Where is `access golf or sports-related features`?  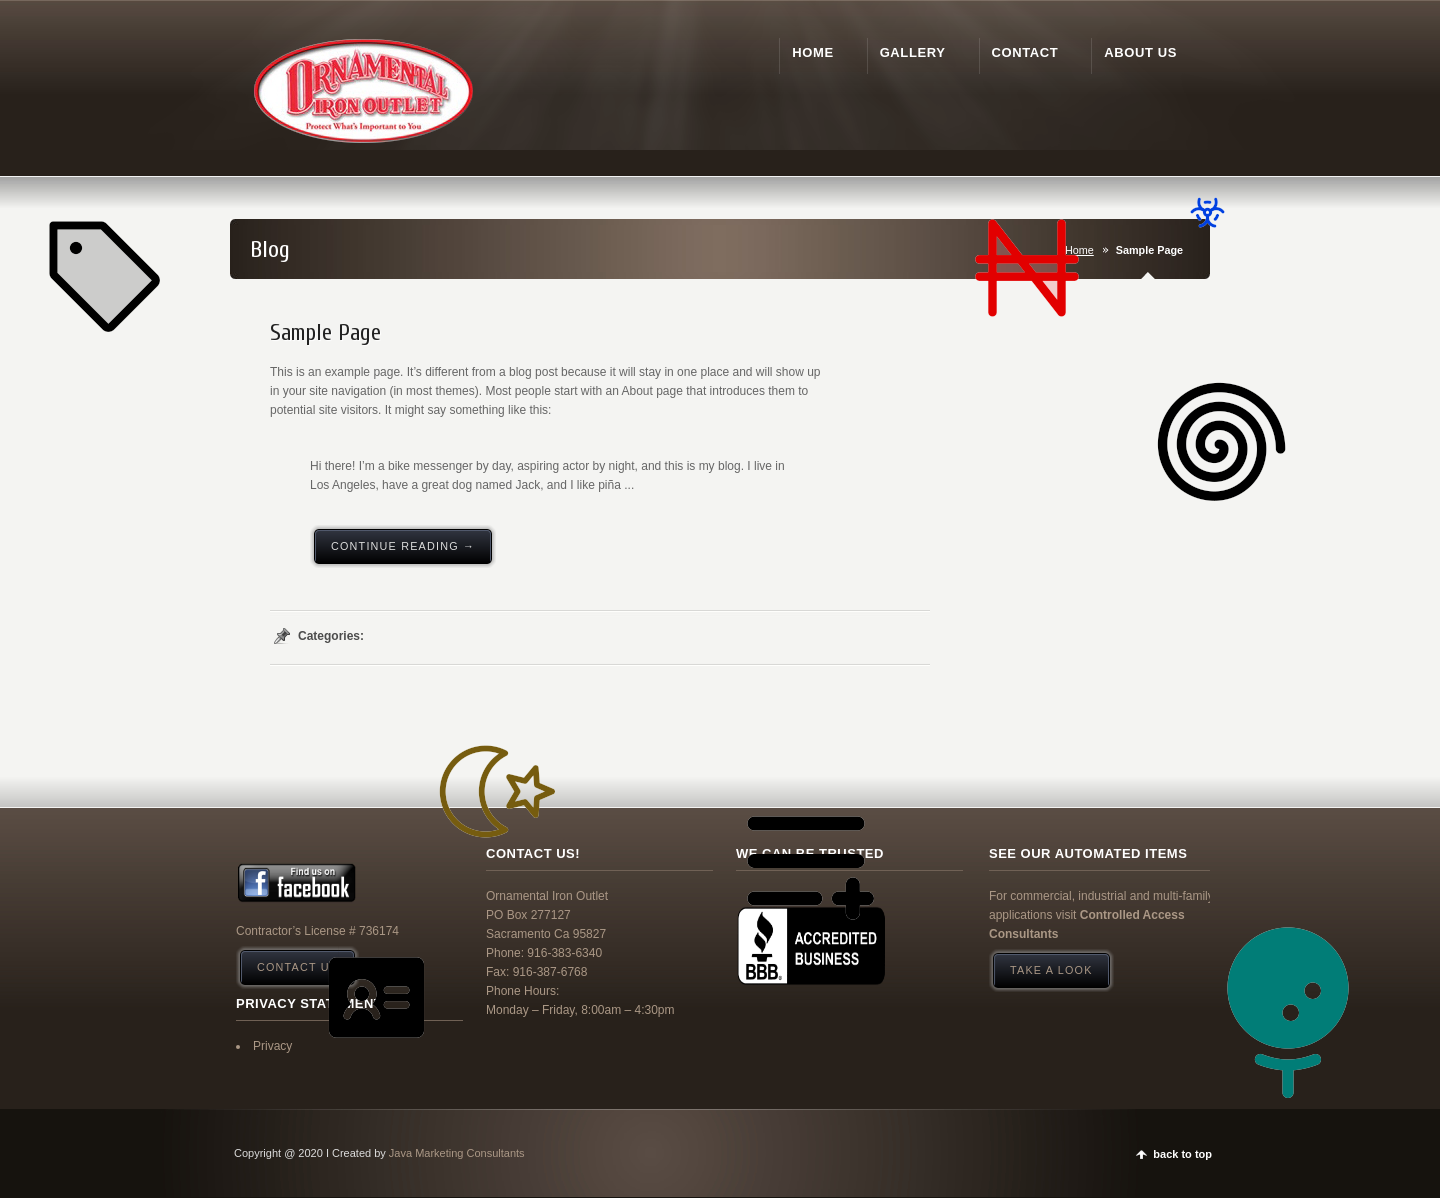
access golf or sports-related features is located at coordinates (1288, 1010).